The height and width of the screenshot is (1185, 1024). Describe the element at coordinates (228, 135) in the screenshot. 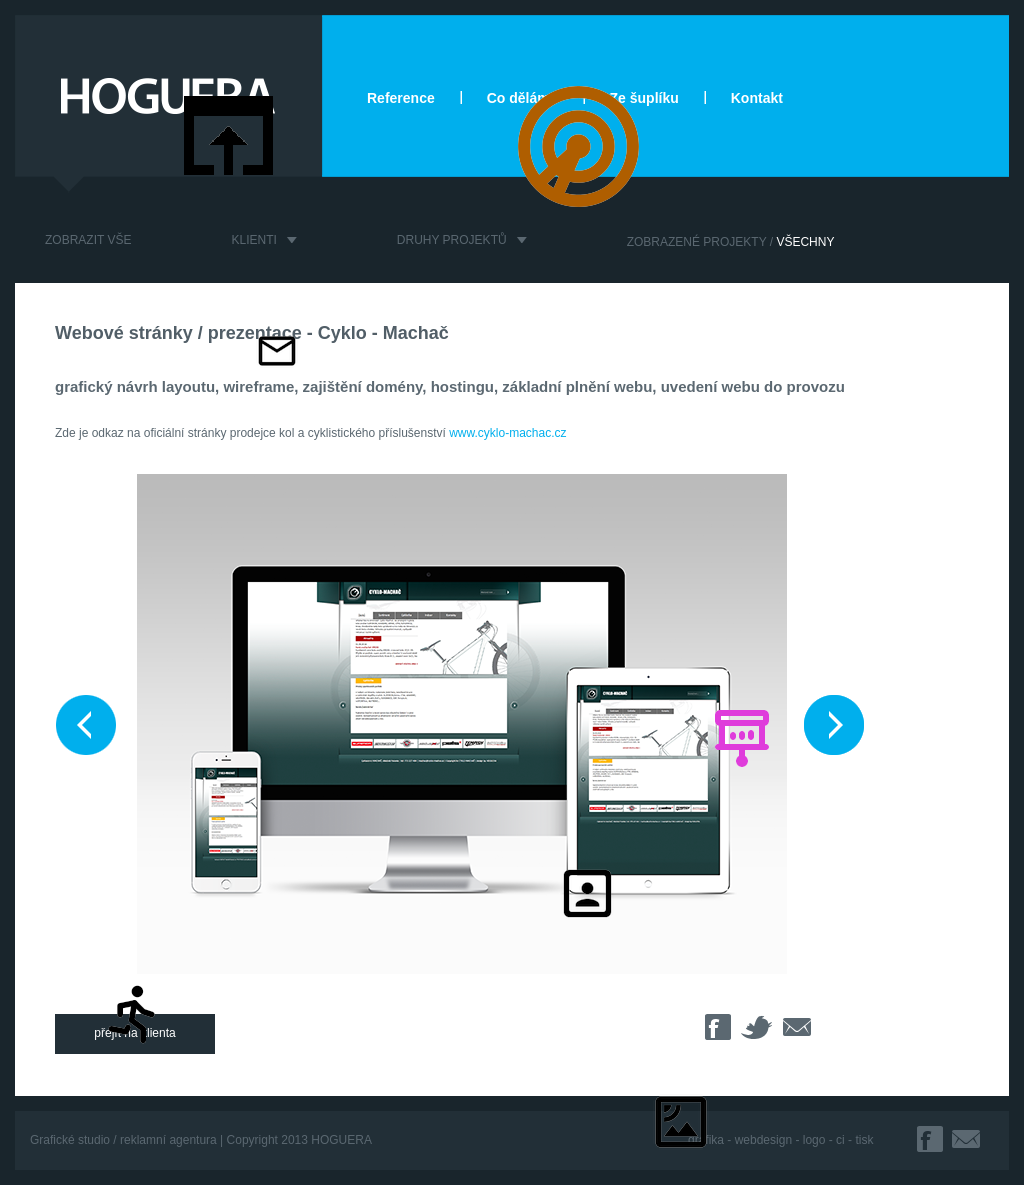

I see `open link in browser` at that location.